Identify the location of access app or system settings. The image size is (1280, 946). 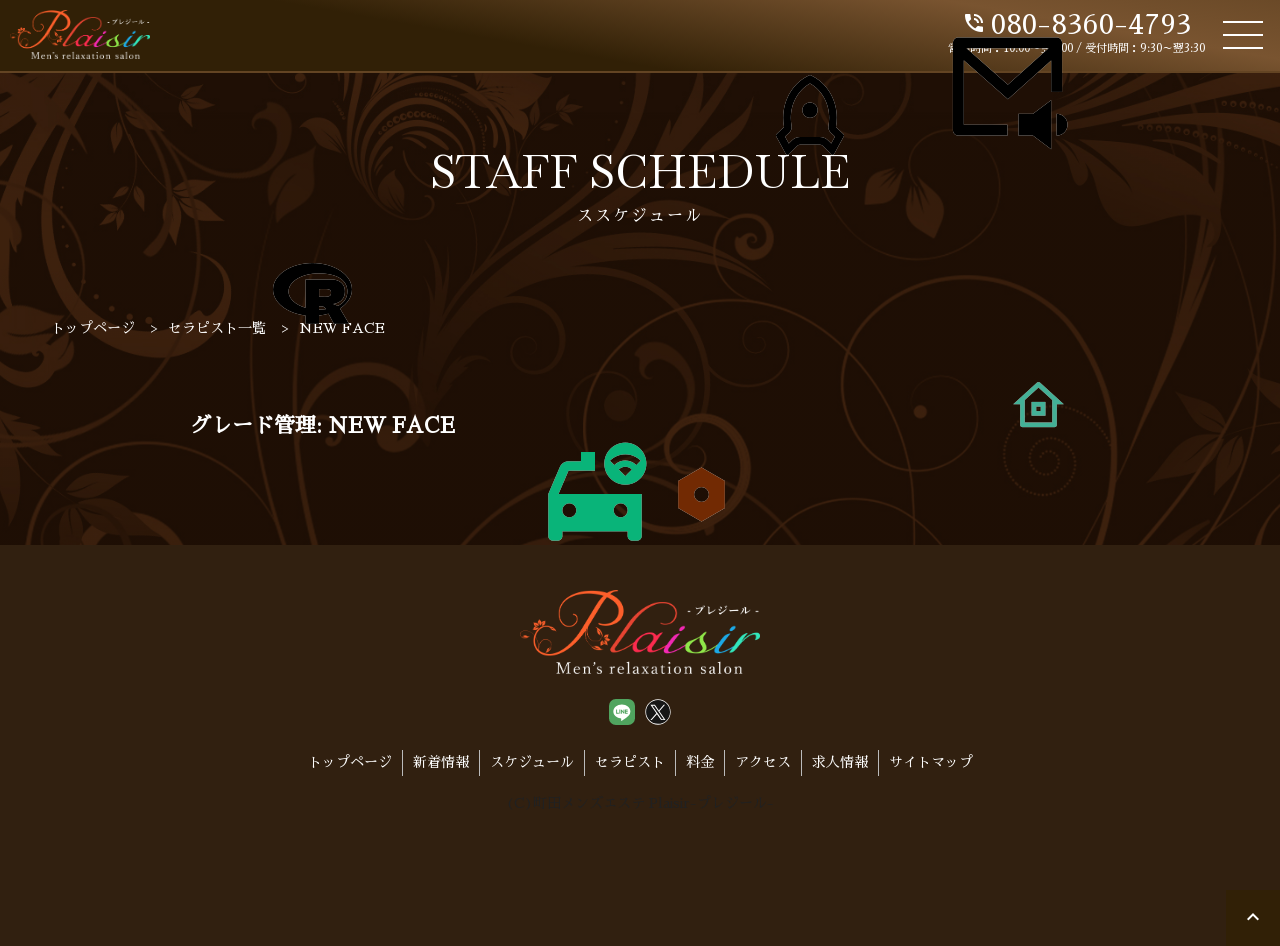
(701, 494).